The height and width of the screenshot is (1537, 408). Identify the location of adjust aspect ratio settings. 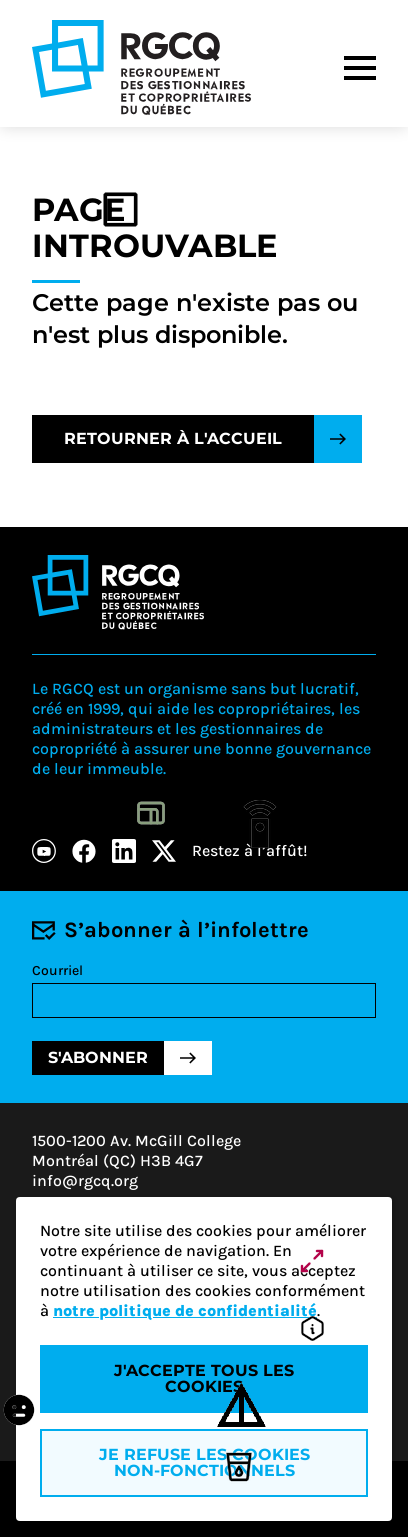
(151, 813).